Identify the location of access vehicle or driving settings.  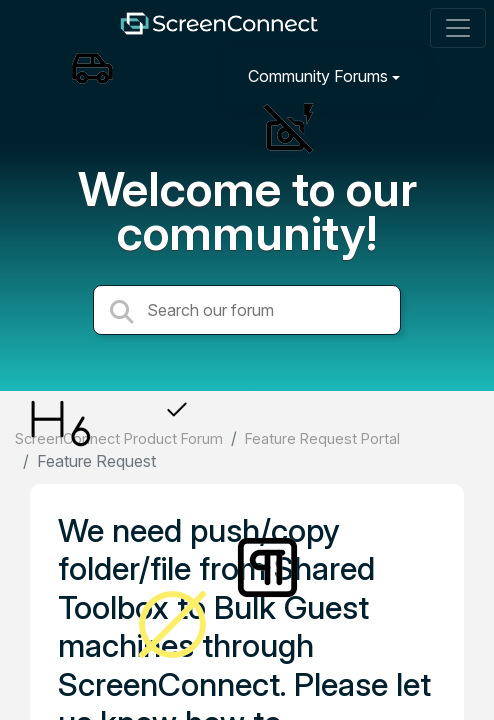
(92, 67).